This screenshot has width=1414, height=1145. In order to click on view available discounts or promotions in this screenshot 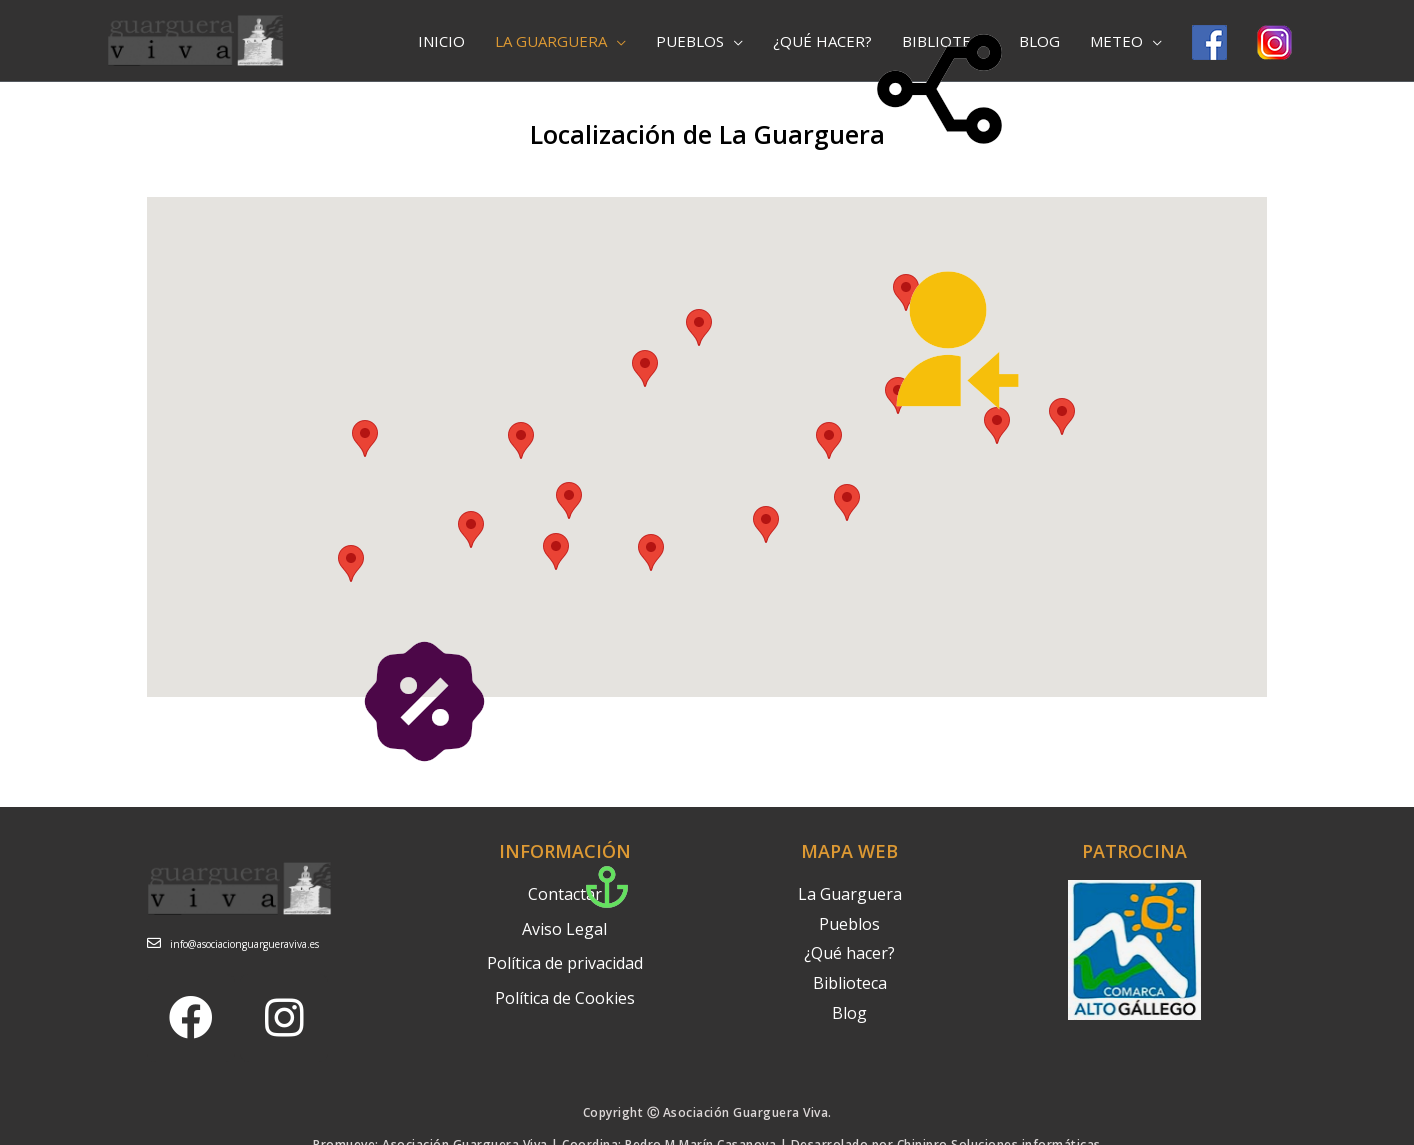, I will do `click(424, 701)`.